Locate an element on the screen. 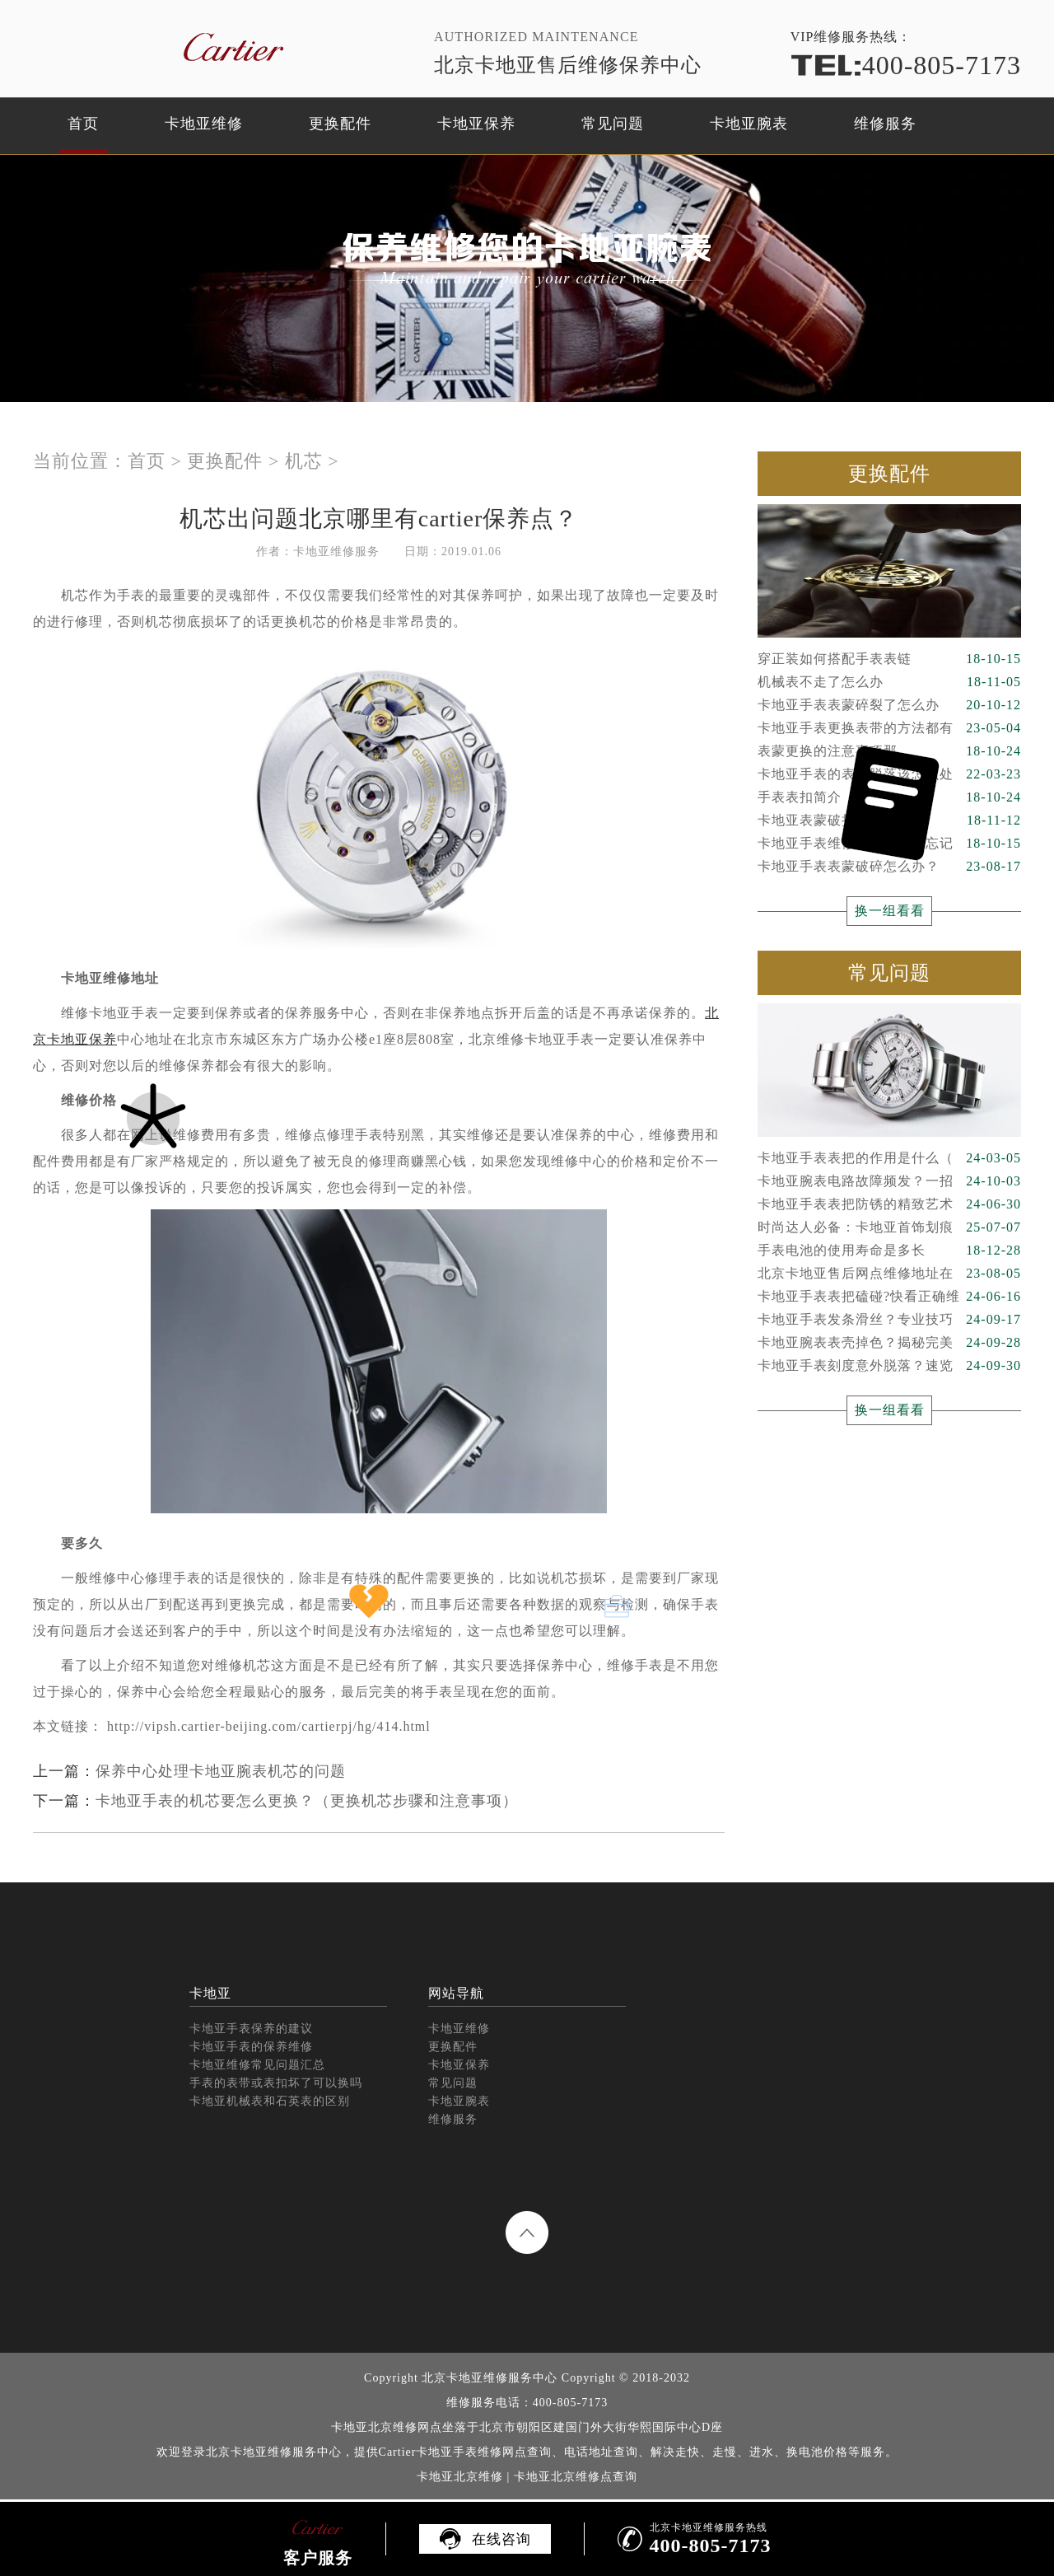 The image size is (1054, 2576). unlike or remove from favorites is located at coordinates (369, 1600).